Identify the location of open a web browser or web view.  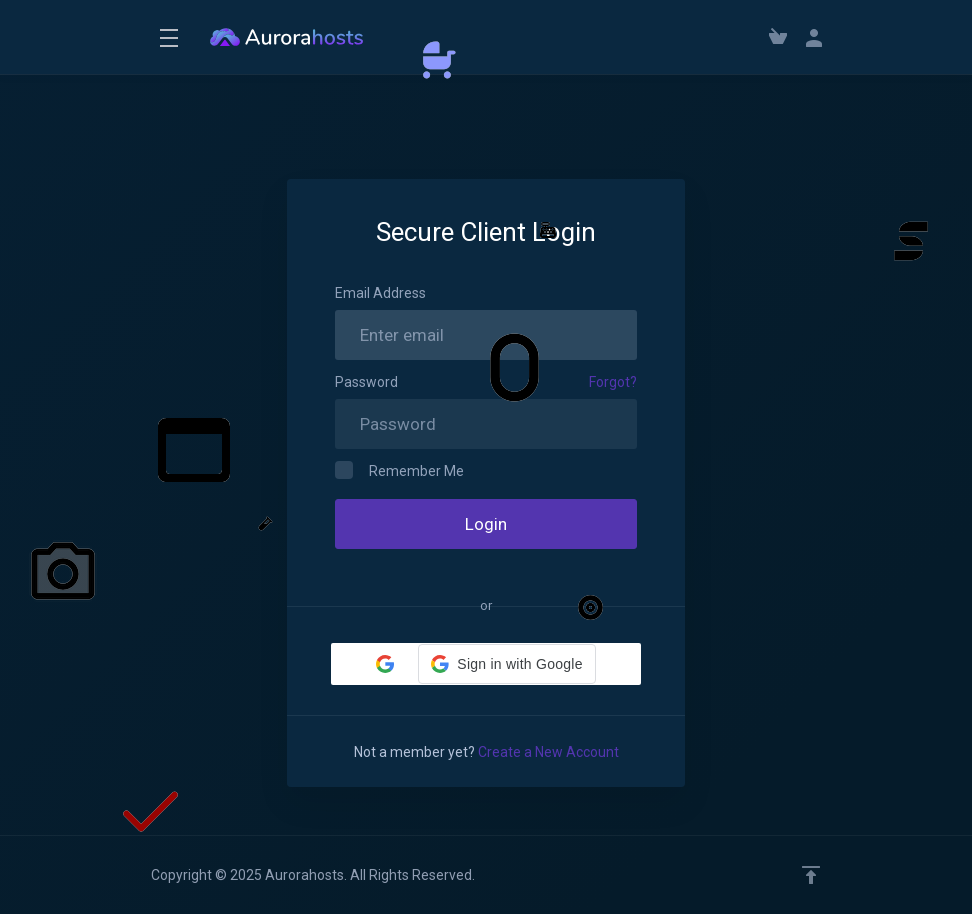
(194, 450).